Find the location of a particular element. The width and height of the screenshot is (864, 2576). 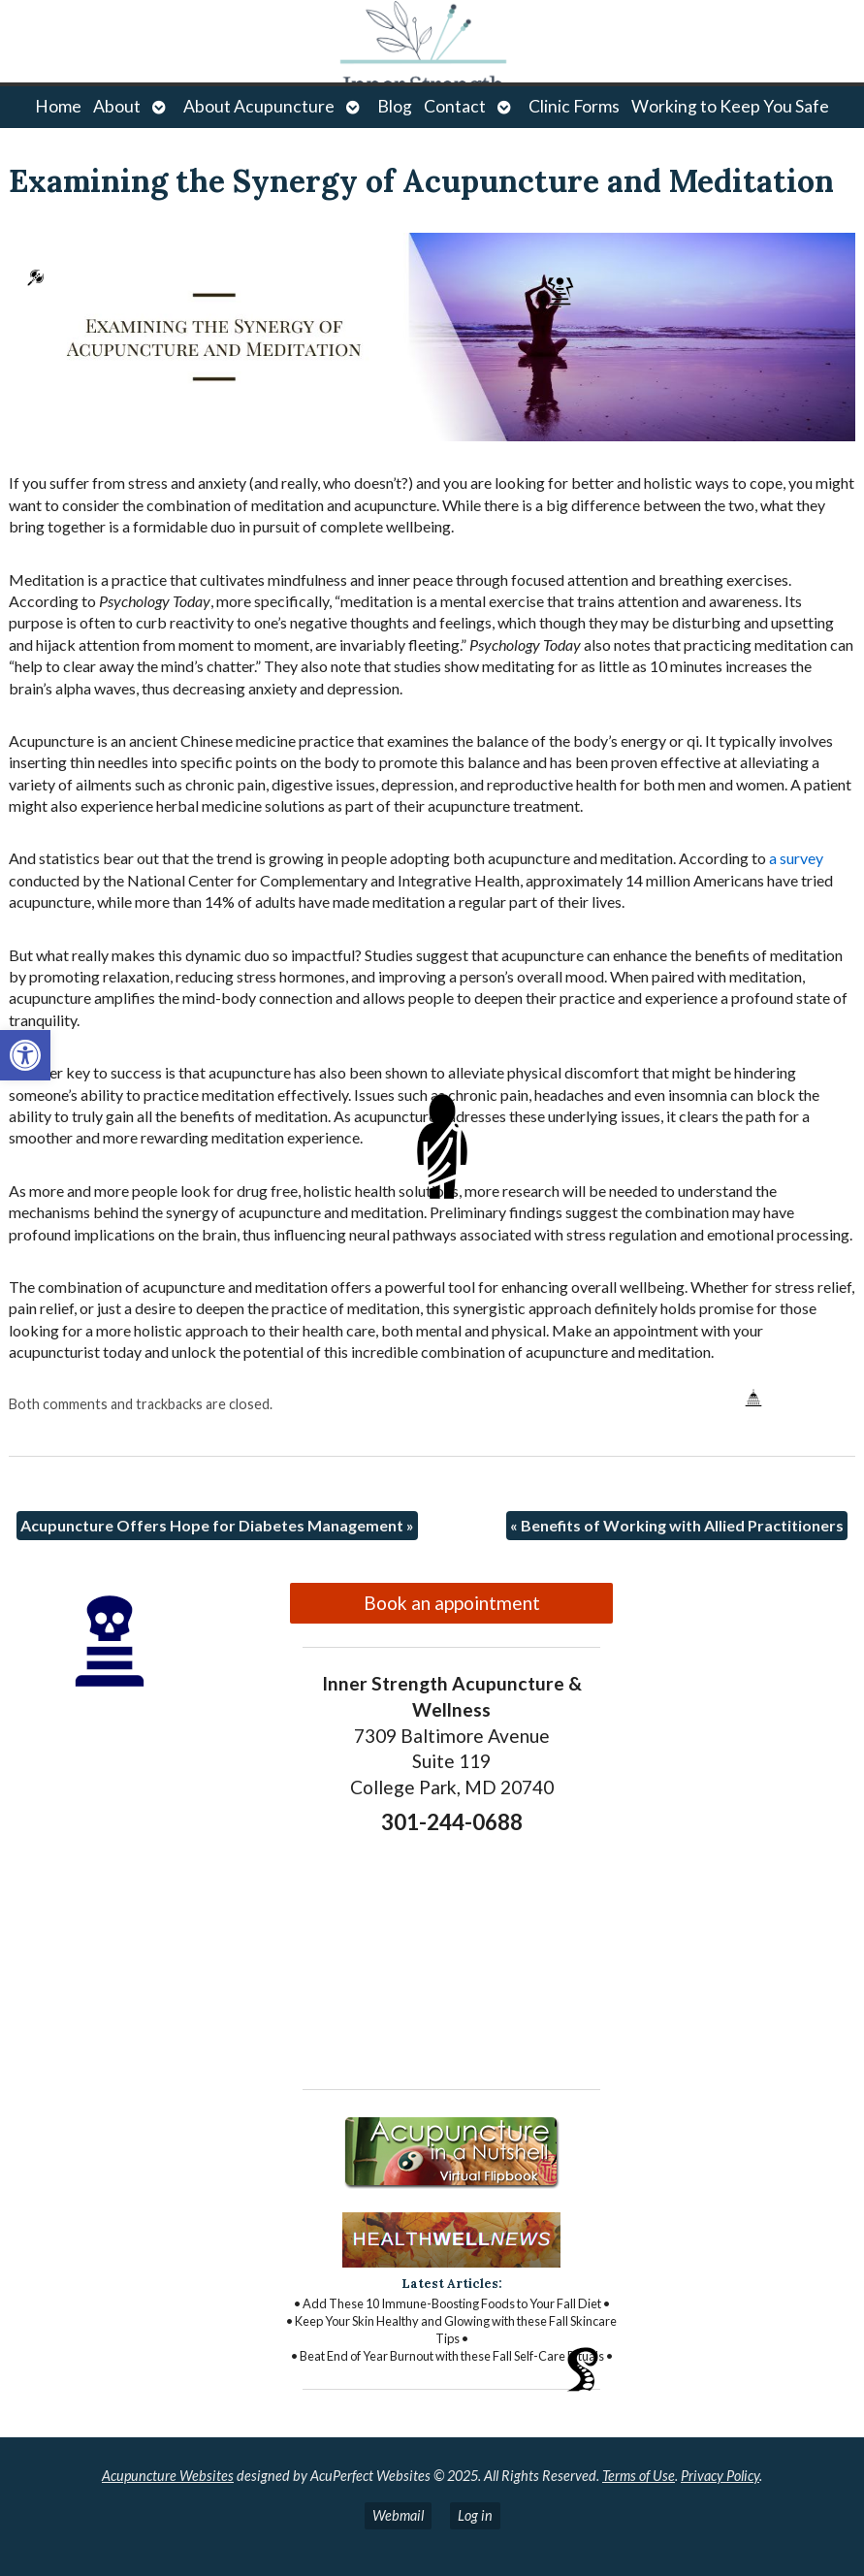

select axe weapon or tool is located at coordinates (36, 277).